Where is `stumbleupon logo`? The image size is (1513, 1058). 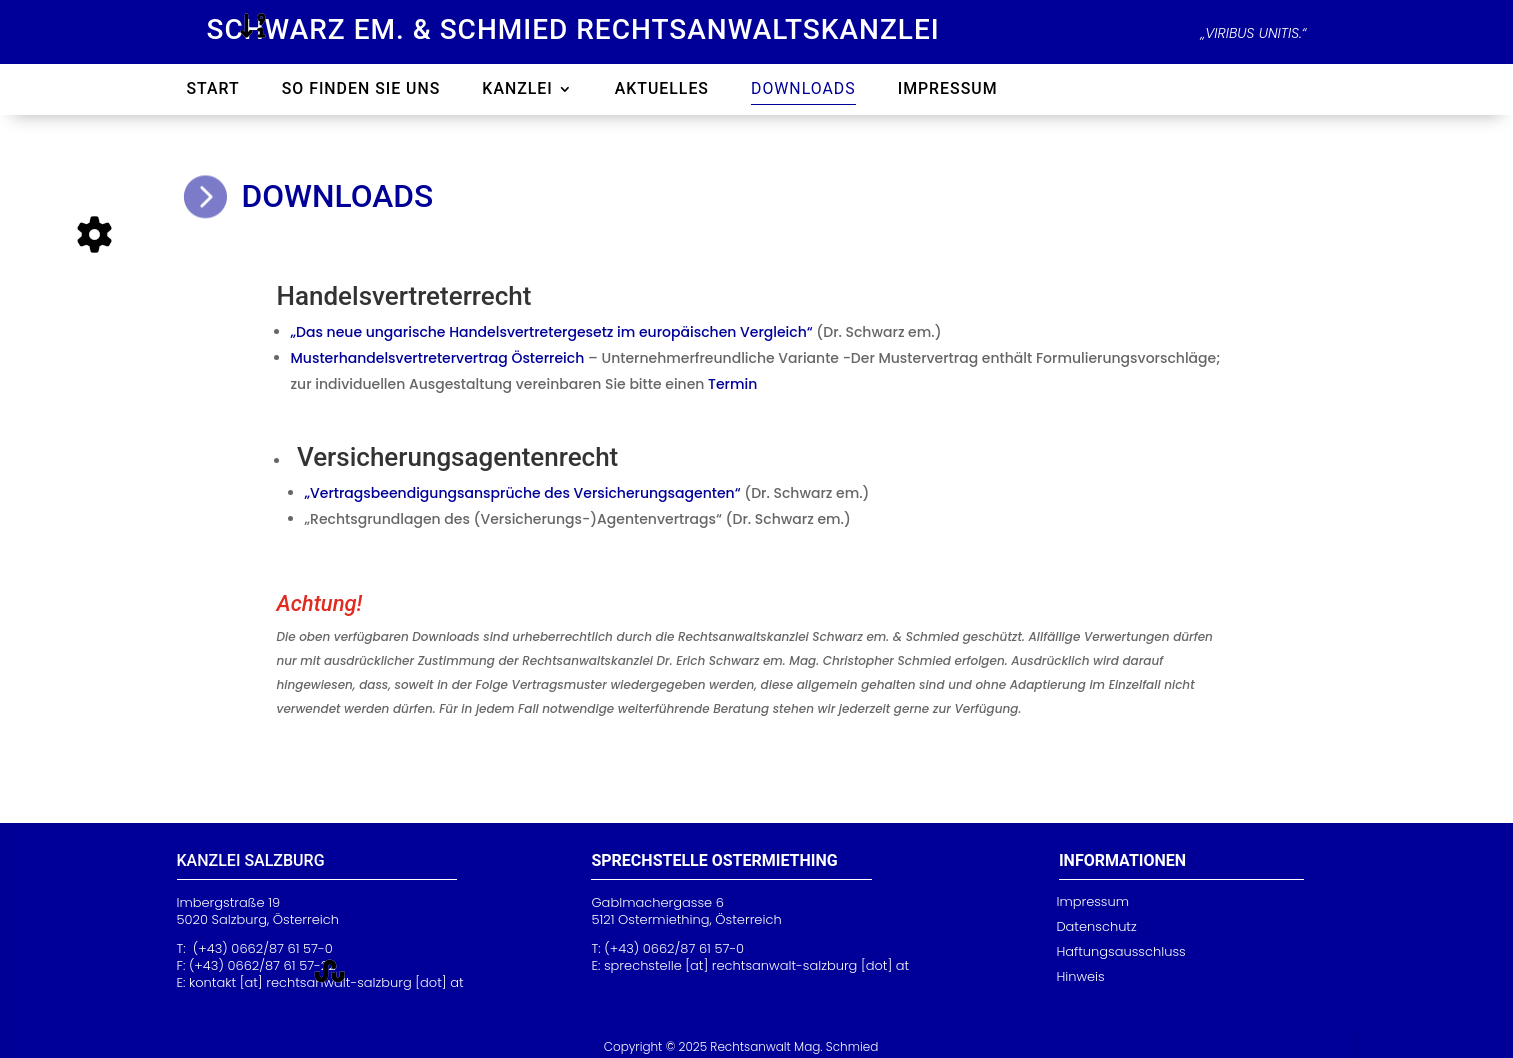
stumbleupon logo is located at coordinates (330, 971).